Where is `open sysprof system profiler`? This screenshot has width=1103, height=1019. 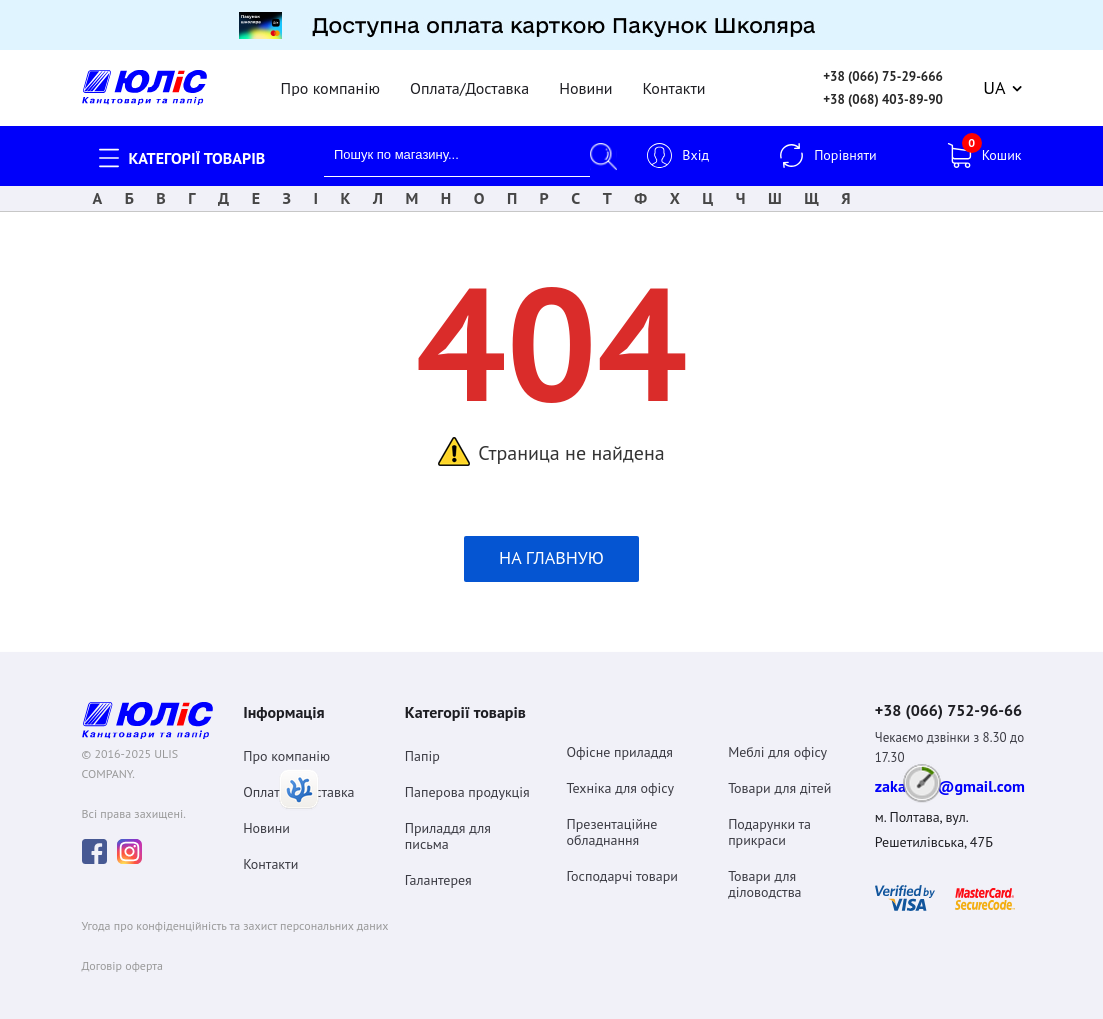
open sysprof system profiler is located at coordinates (922, 783).